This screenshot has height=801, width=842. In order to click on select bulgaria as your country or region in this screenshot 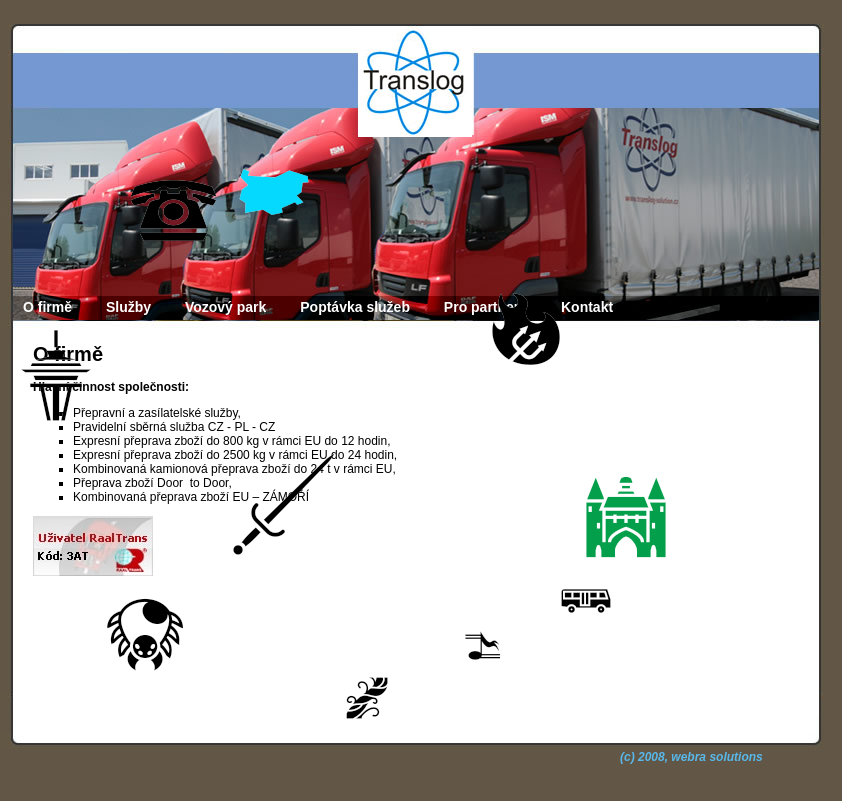, I will do `click(274, 192)`.